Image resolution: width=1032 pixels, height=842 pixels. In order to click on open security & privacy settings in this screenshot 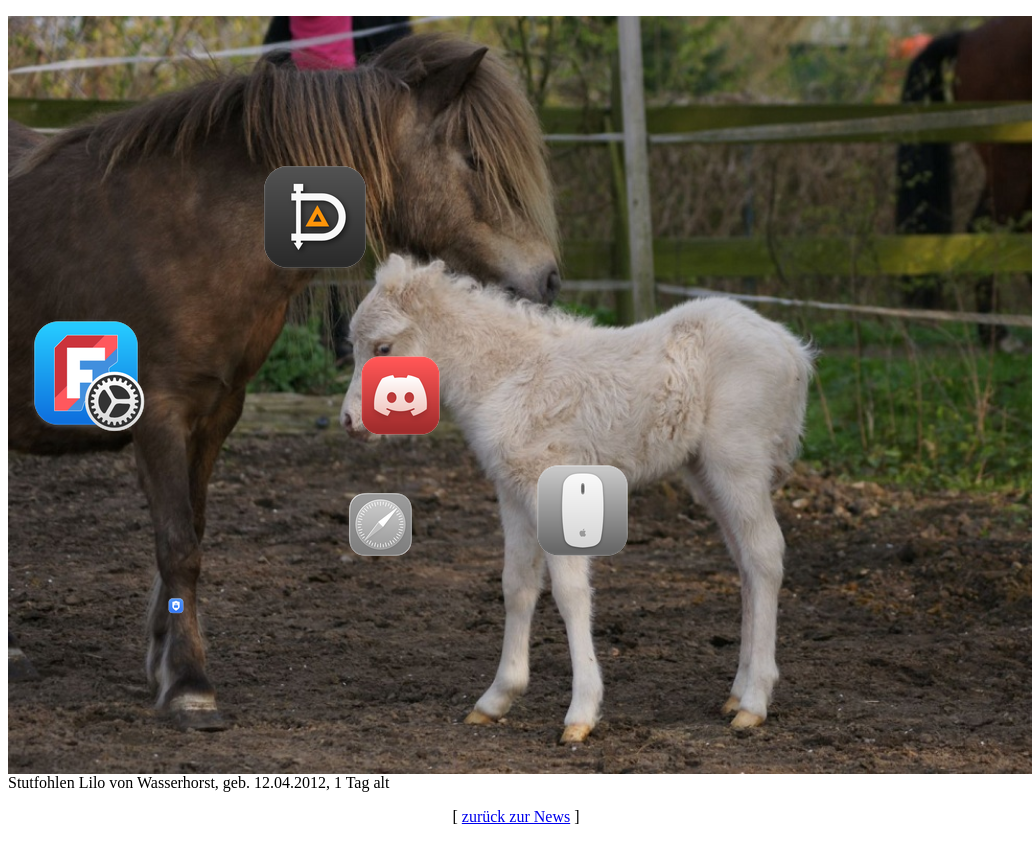, I will do `click(176, 606)`.